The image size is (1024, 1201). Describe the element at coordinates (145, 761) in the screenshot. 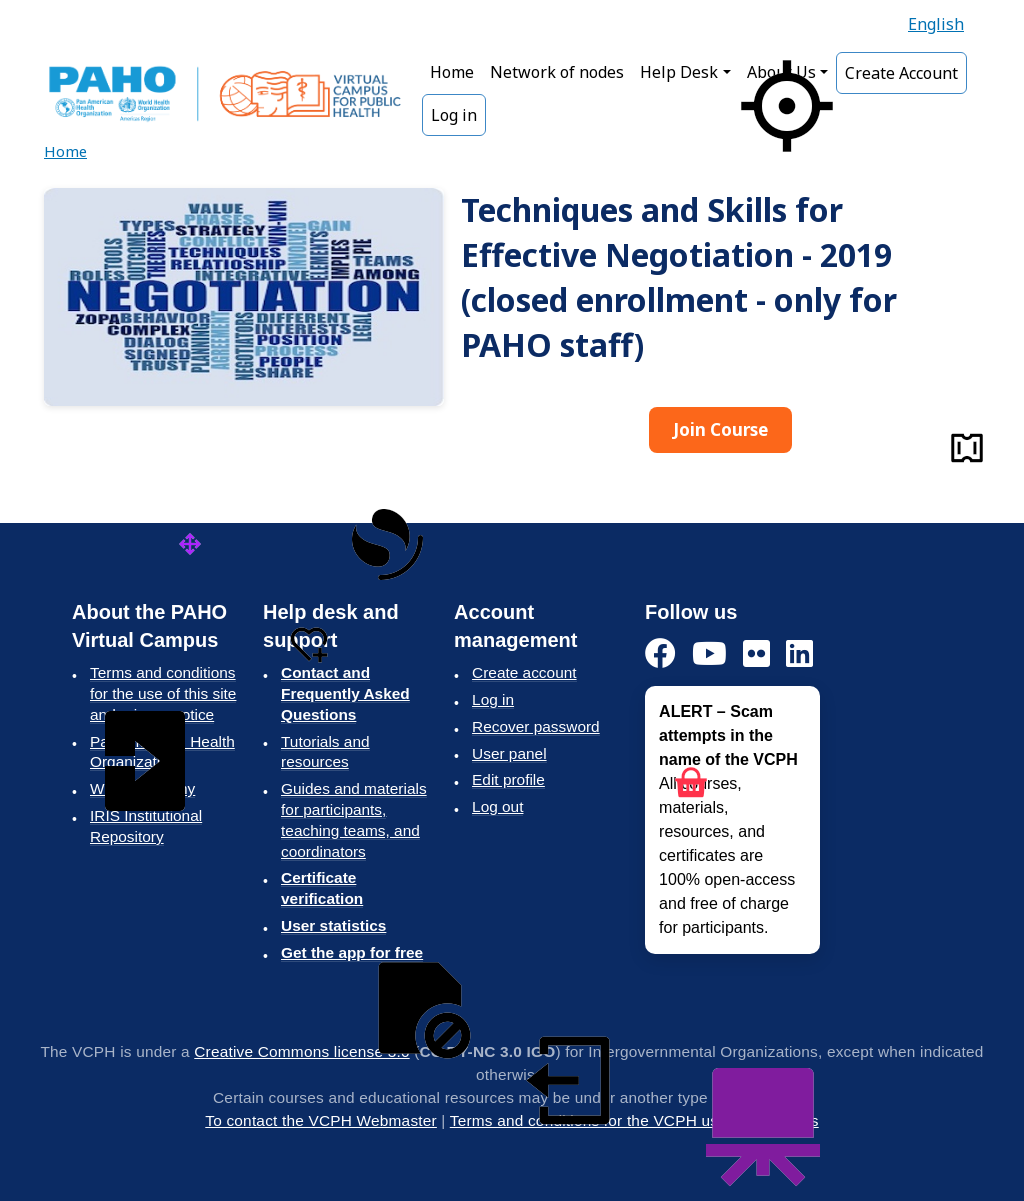

I see `log in to your account` at that location.